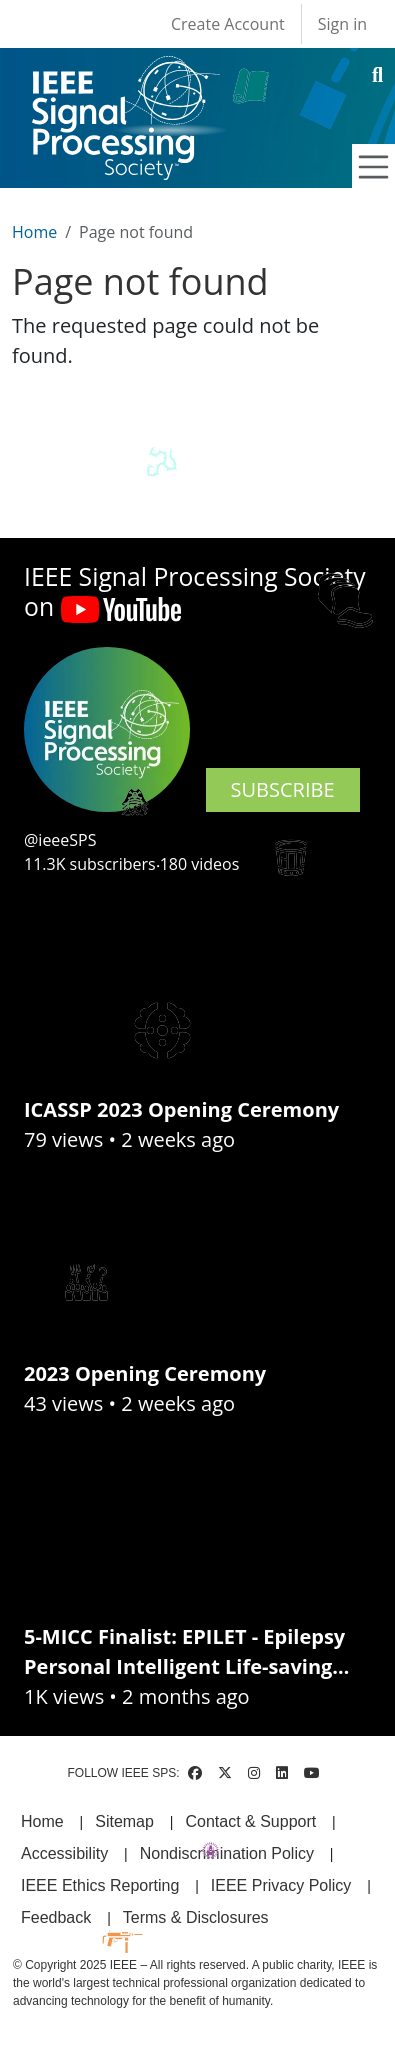  I want to click on indicates a full inventory or storage container, so click(291, 852).